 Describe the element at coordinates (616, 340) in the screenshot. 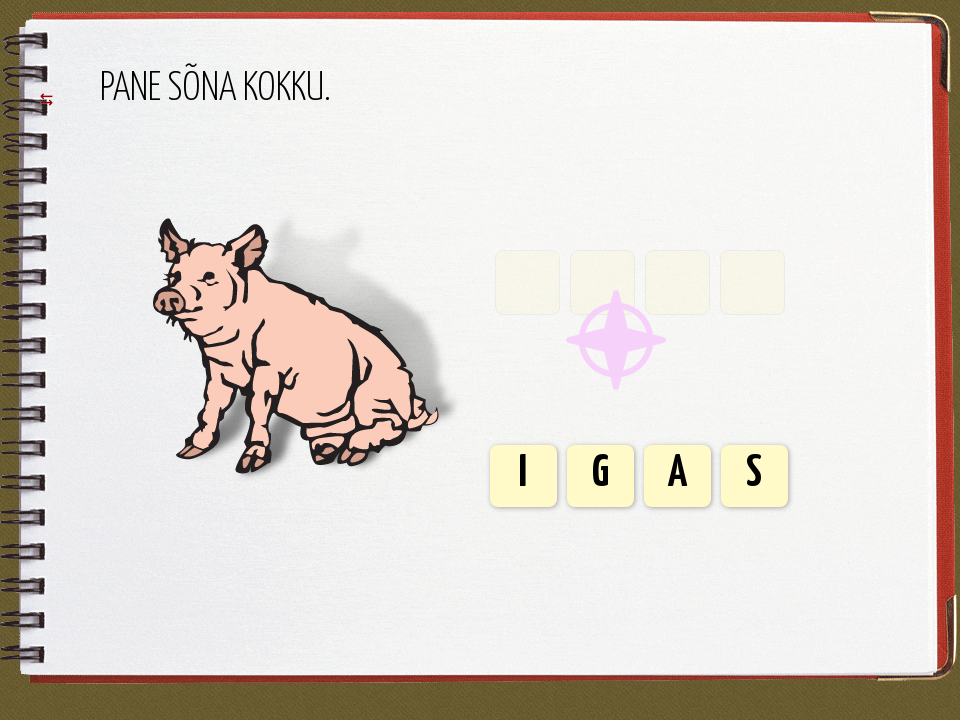

I see `access navigation or compass features` at that location.